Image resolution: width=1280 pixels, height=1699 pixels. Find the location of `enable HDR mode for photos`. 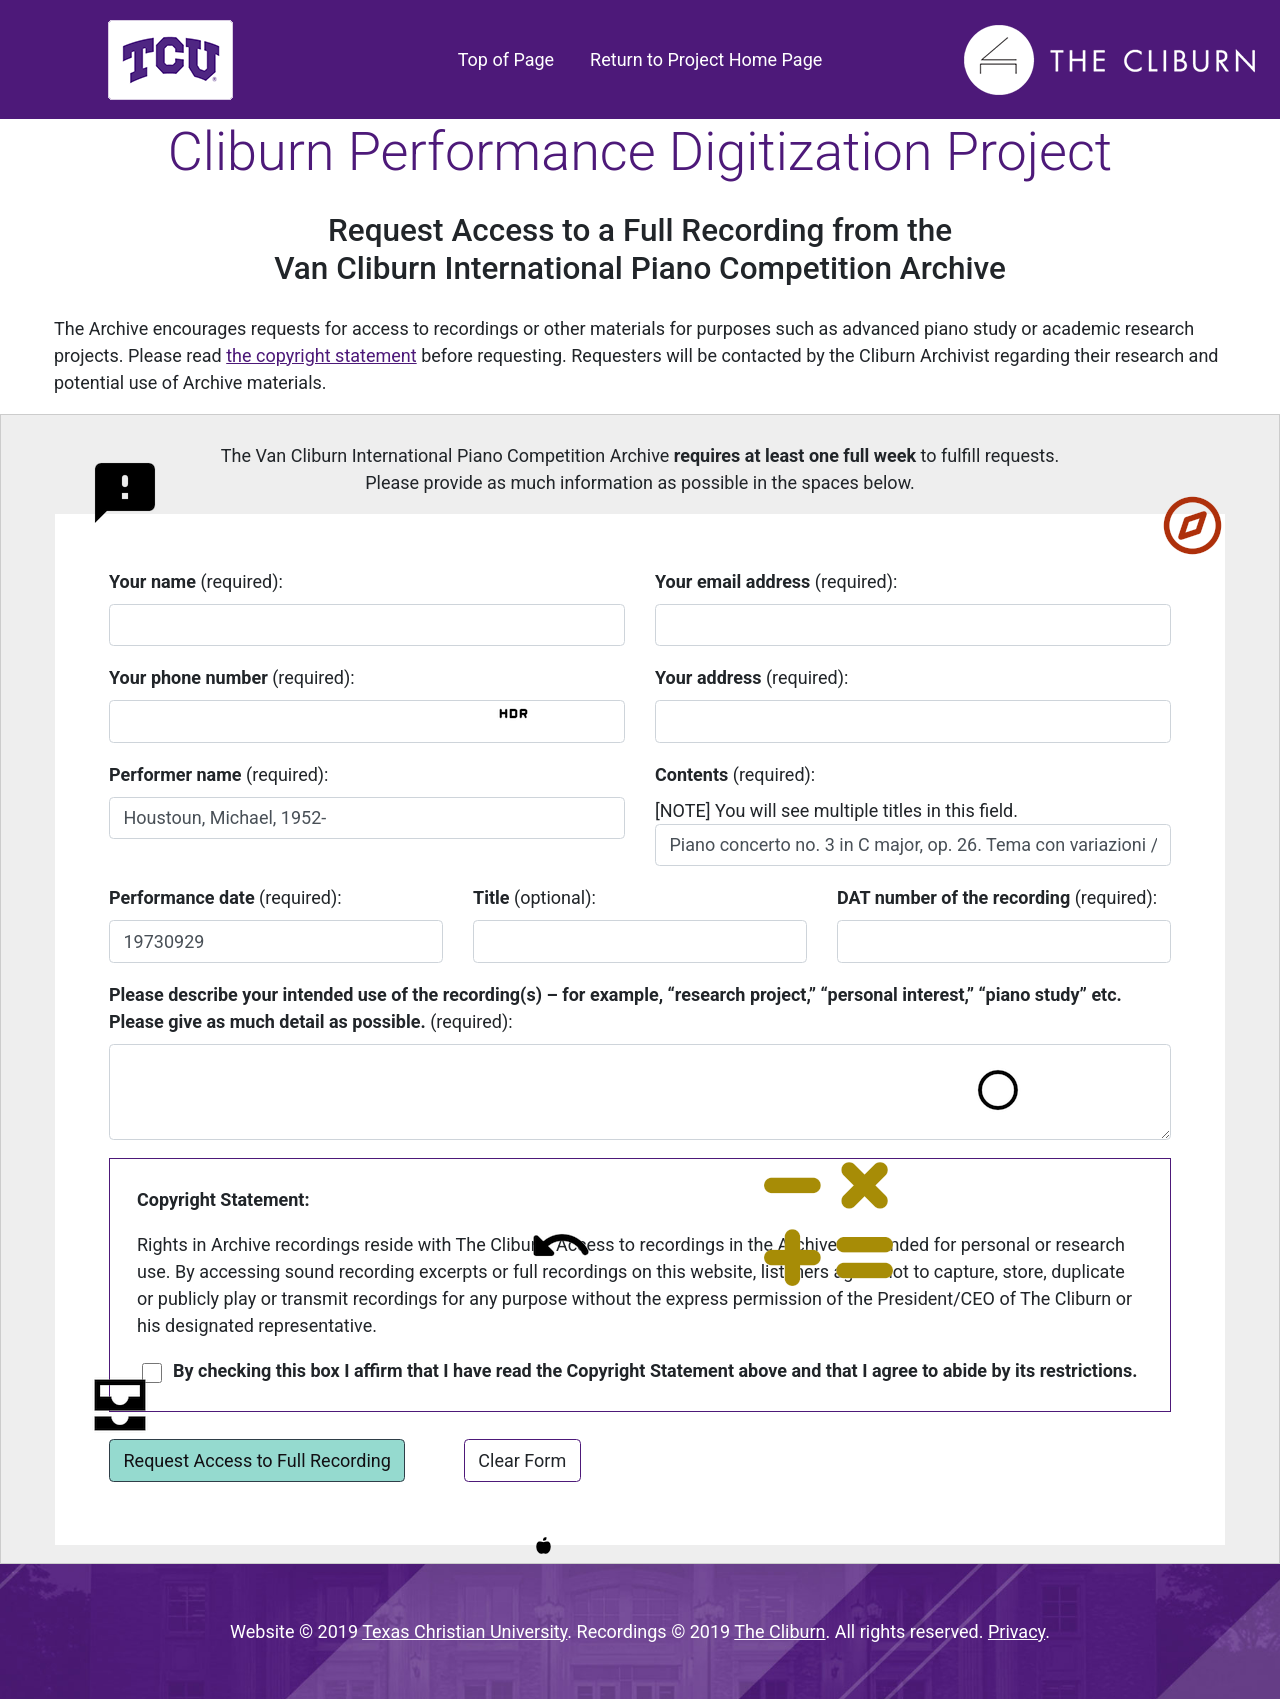

enable HDR mode for photos is located at coordinates (513, 713).